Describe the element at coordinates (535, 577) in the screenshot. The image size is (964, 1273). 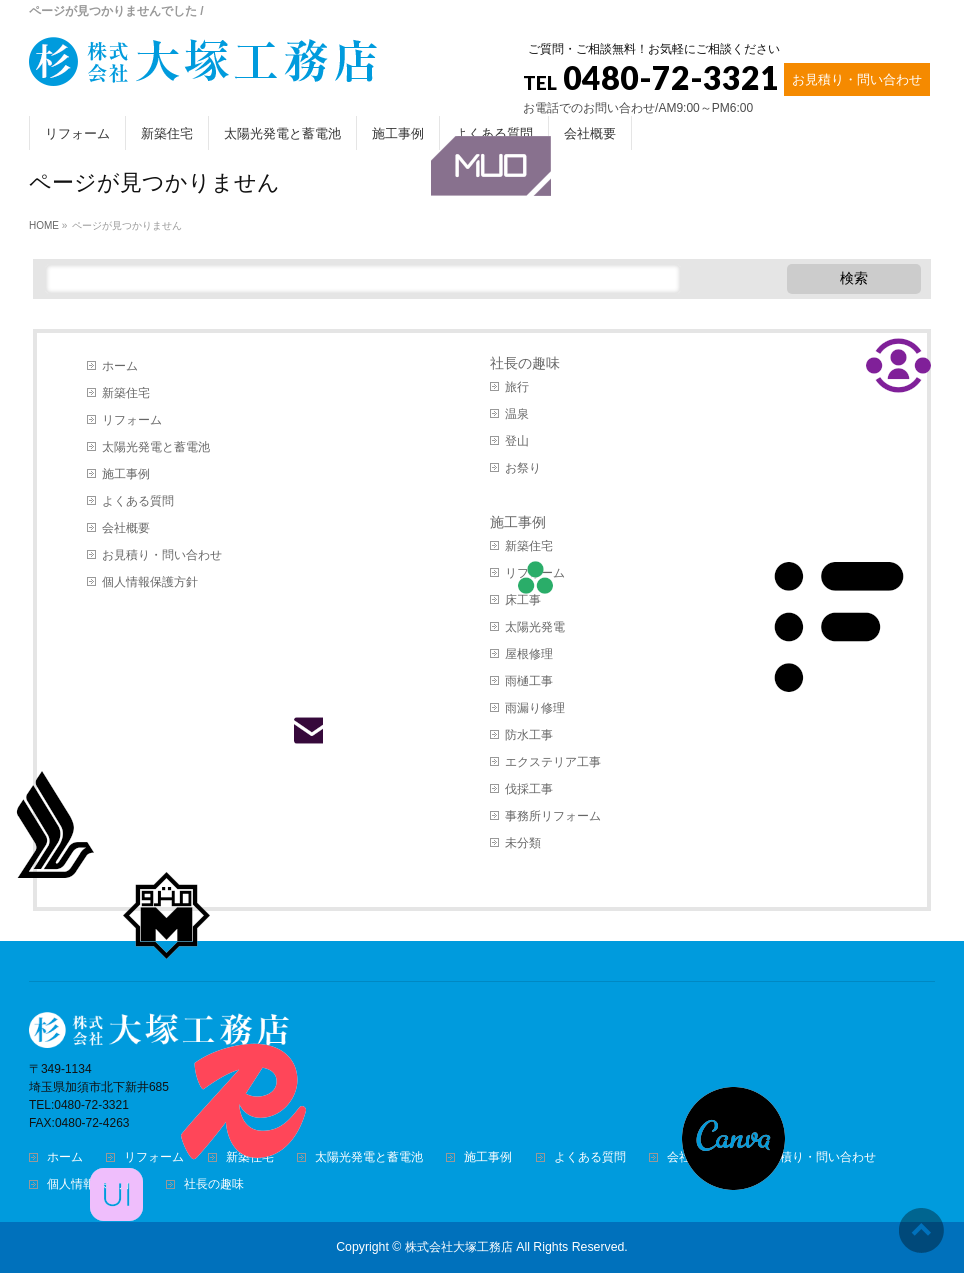
I see `julia programming language logo` at that location.